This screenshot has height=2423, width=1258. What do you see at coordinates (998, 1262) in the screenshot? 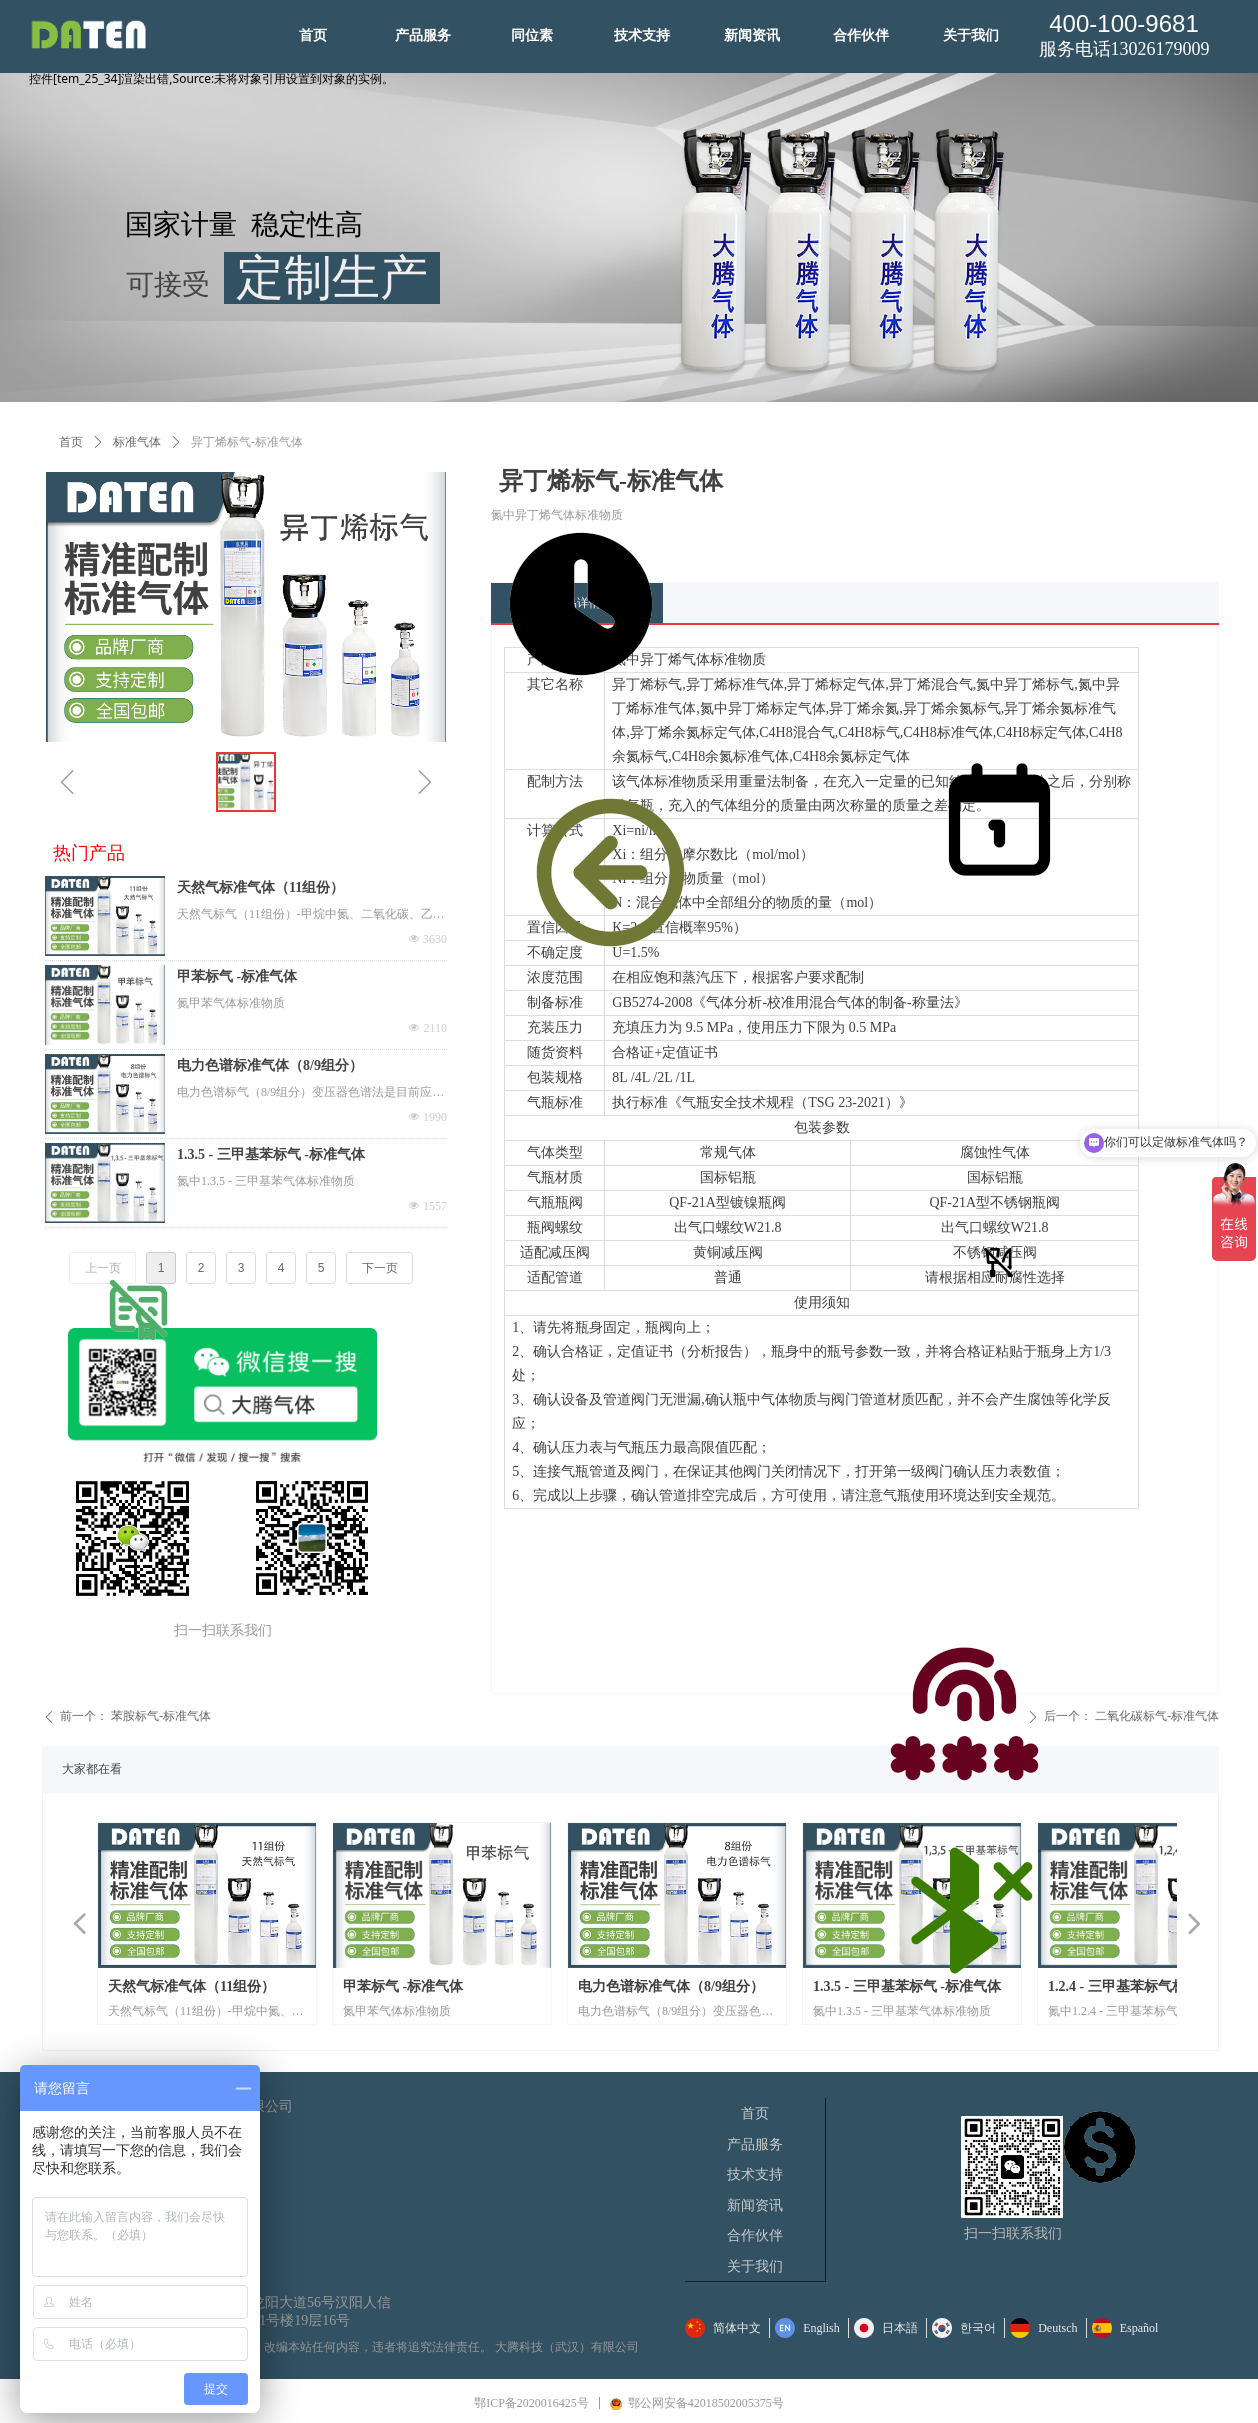
I see `indicates cooking or kitchen features are disabled` at bounding box center [998, 1262].